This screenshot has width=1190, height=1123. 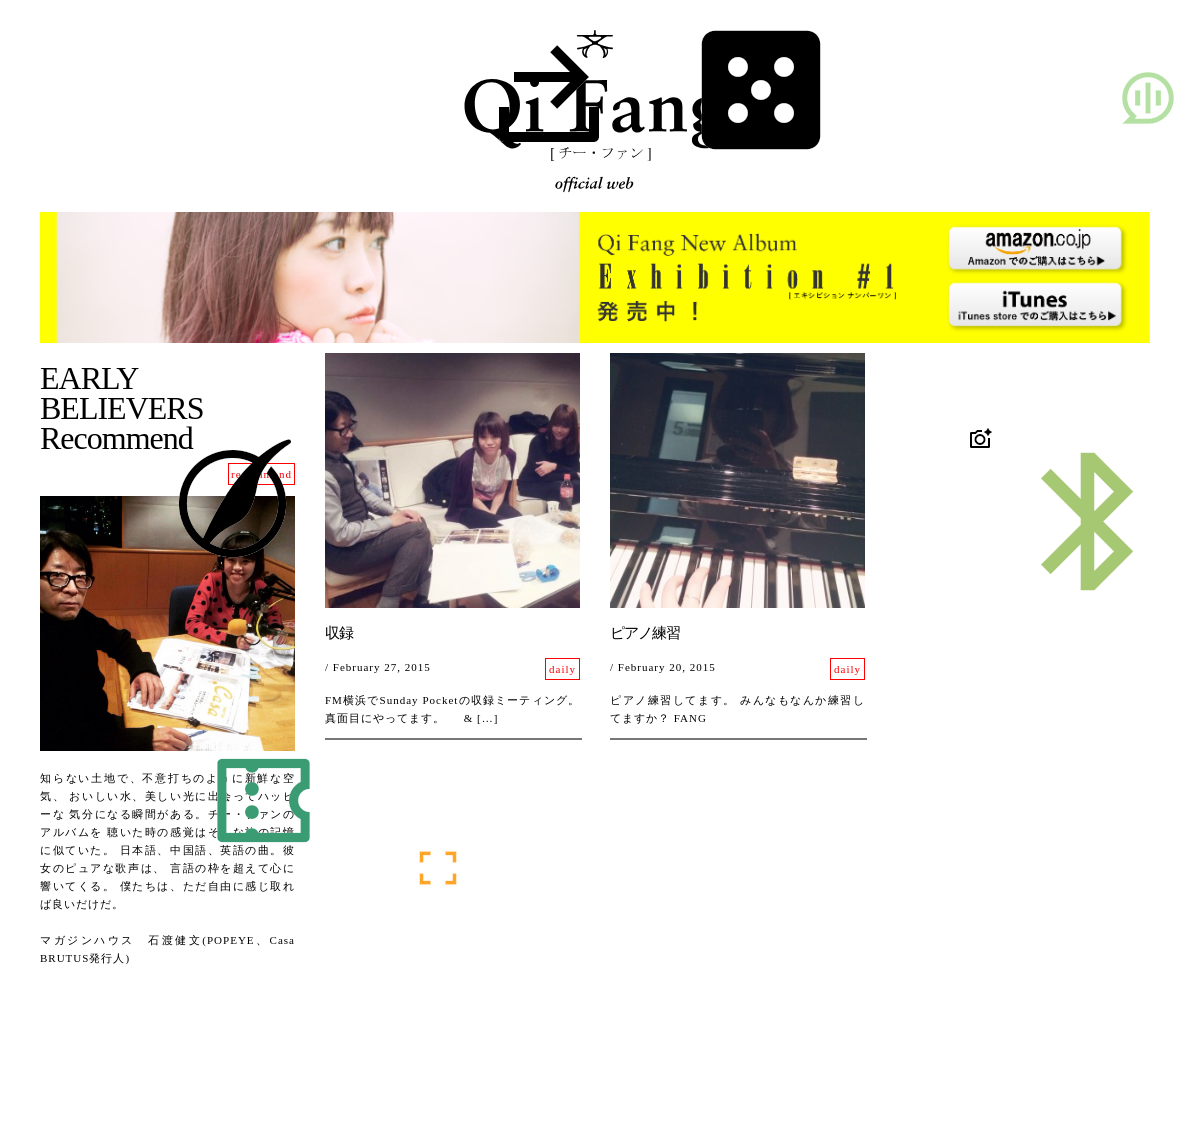 What do you see at coordinates (263, 800) in the screenshot?
I see `view available coupons or discounts` at bounding box center [263, 800].